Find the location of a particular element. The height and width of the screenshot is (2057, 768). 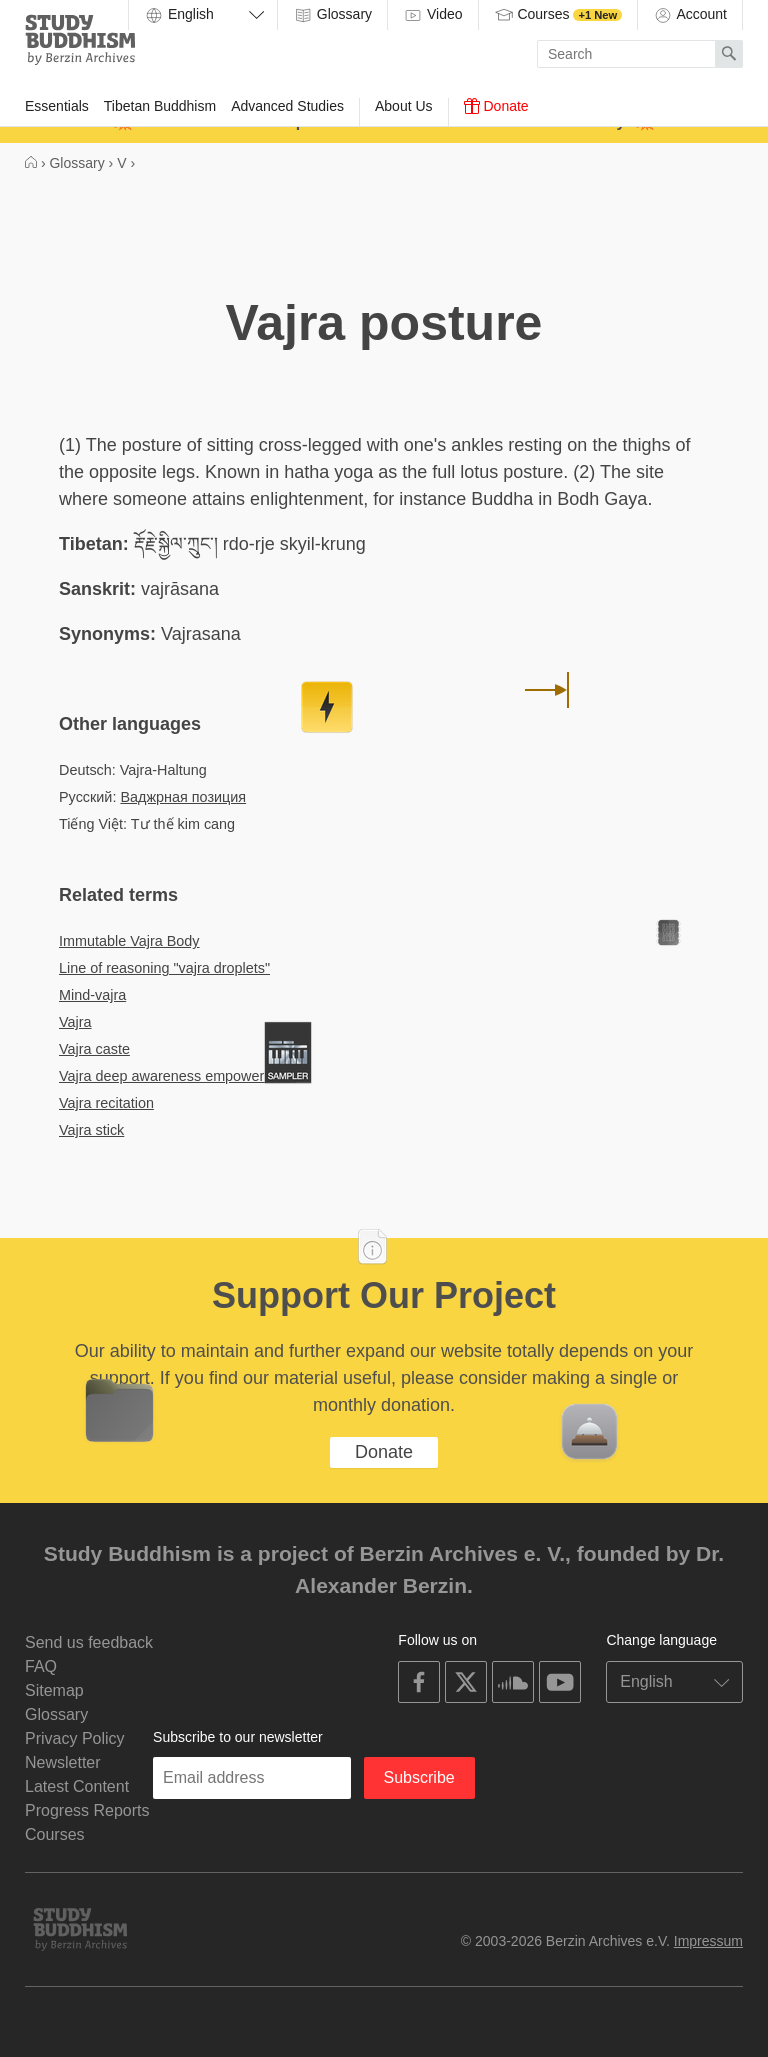

firmware file type indicator is located at coordinates (668, 932).